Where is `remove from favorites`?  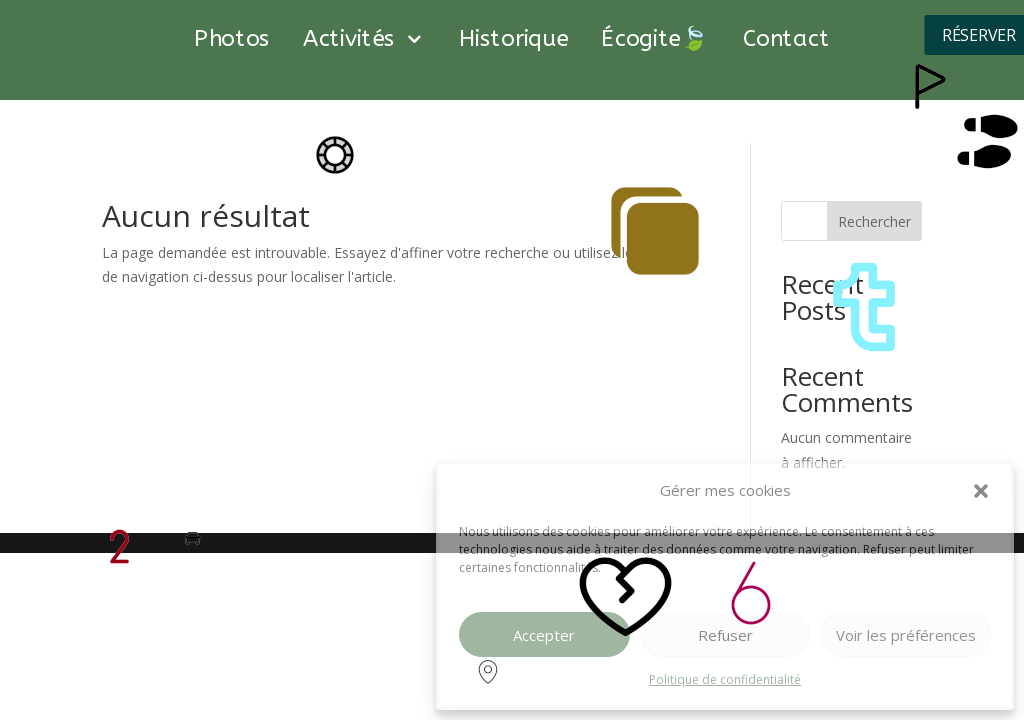
remove from favorites is located at coordinates (625, 593).